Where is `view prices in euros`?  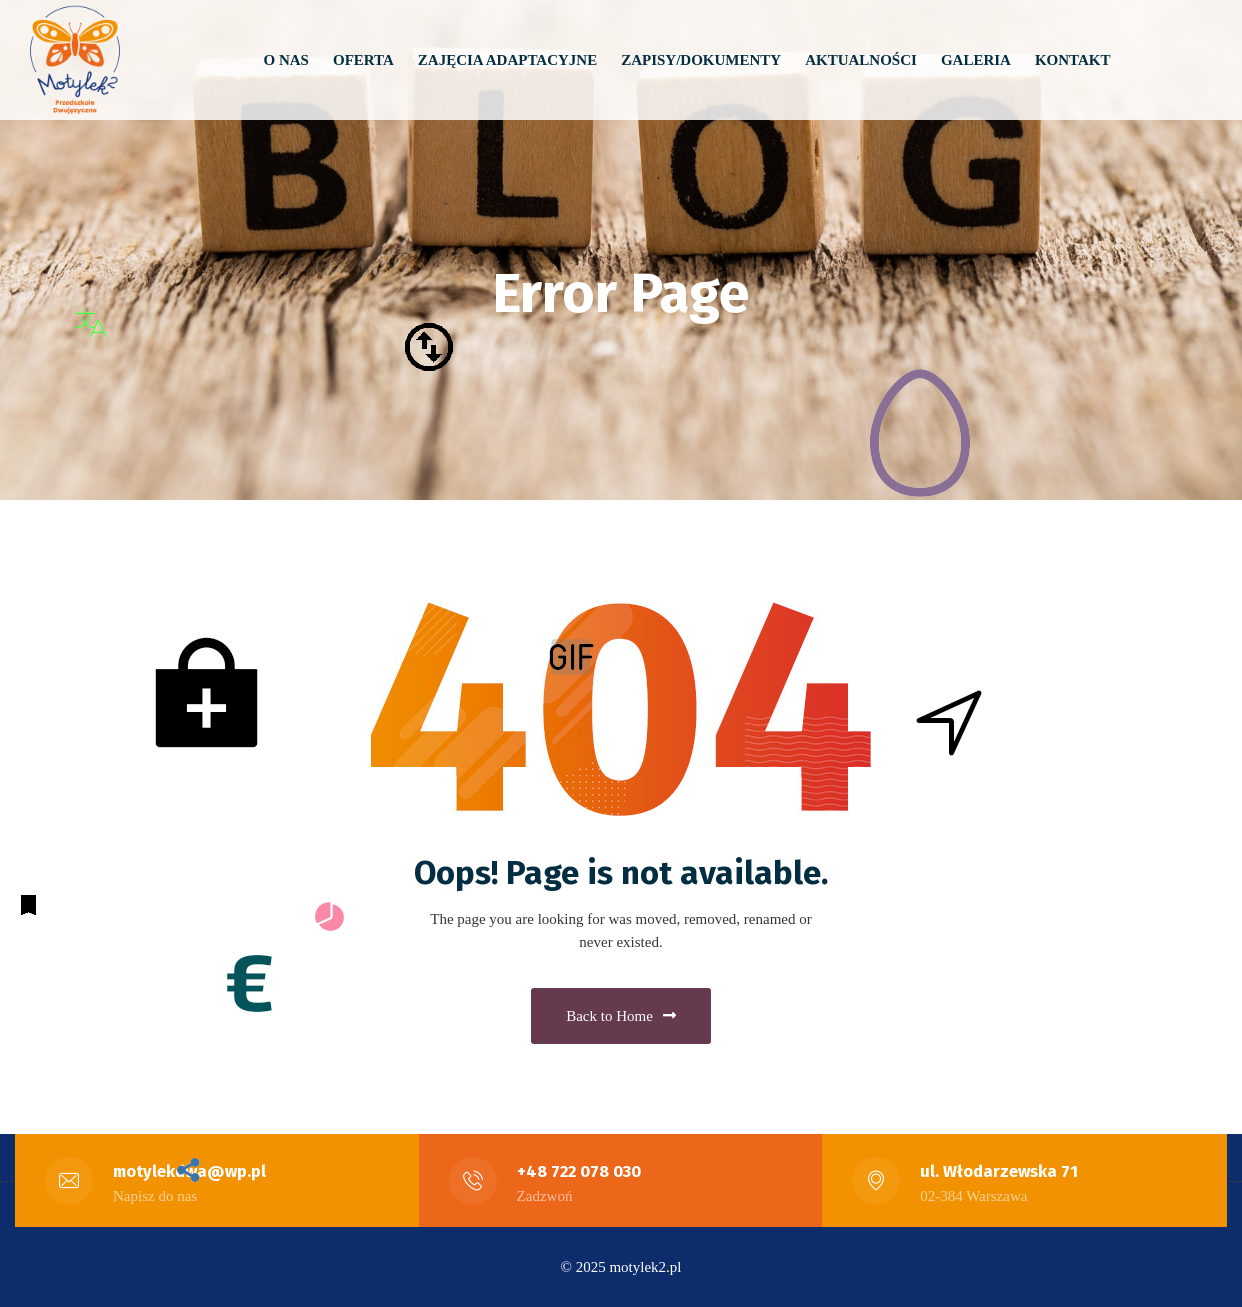 view prices in euros is located at coordinates (249, 983).